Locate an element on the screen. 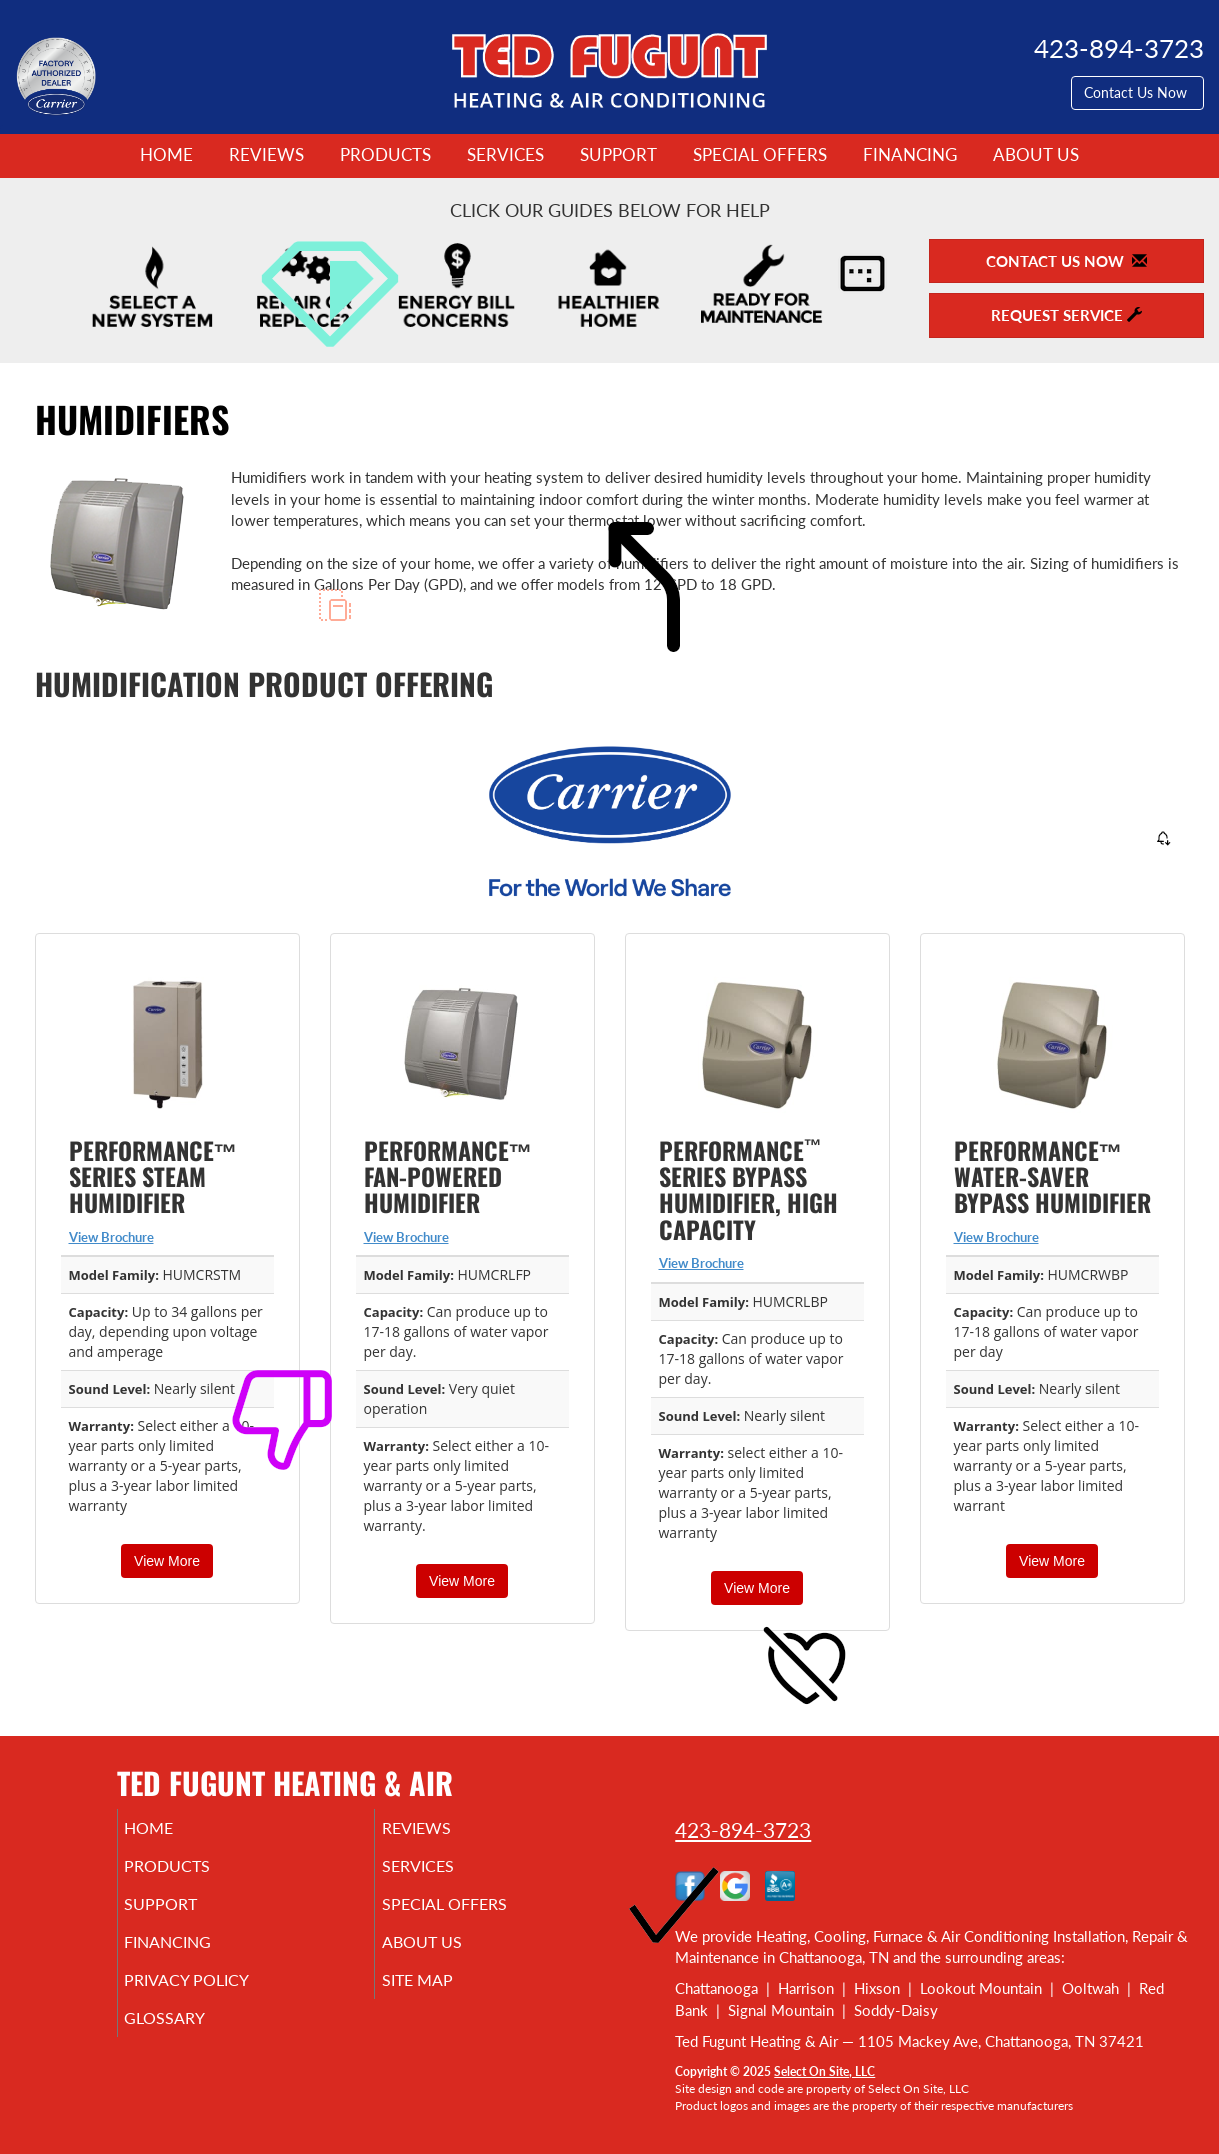 Image resolution: width=1219 pixels, height=2154 pixels. confirm or submit an action is located at coordinates (673, 1905).